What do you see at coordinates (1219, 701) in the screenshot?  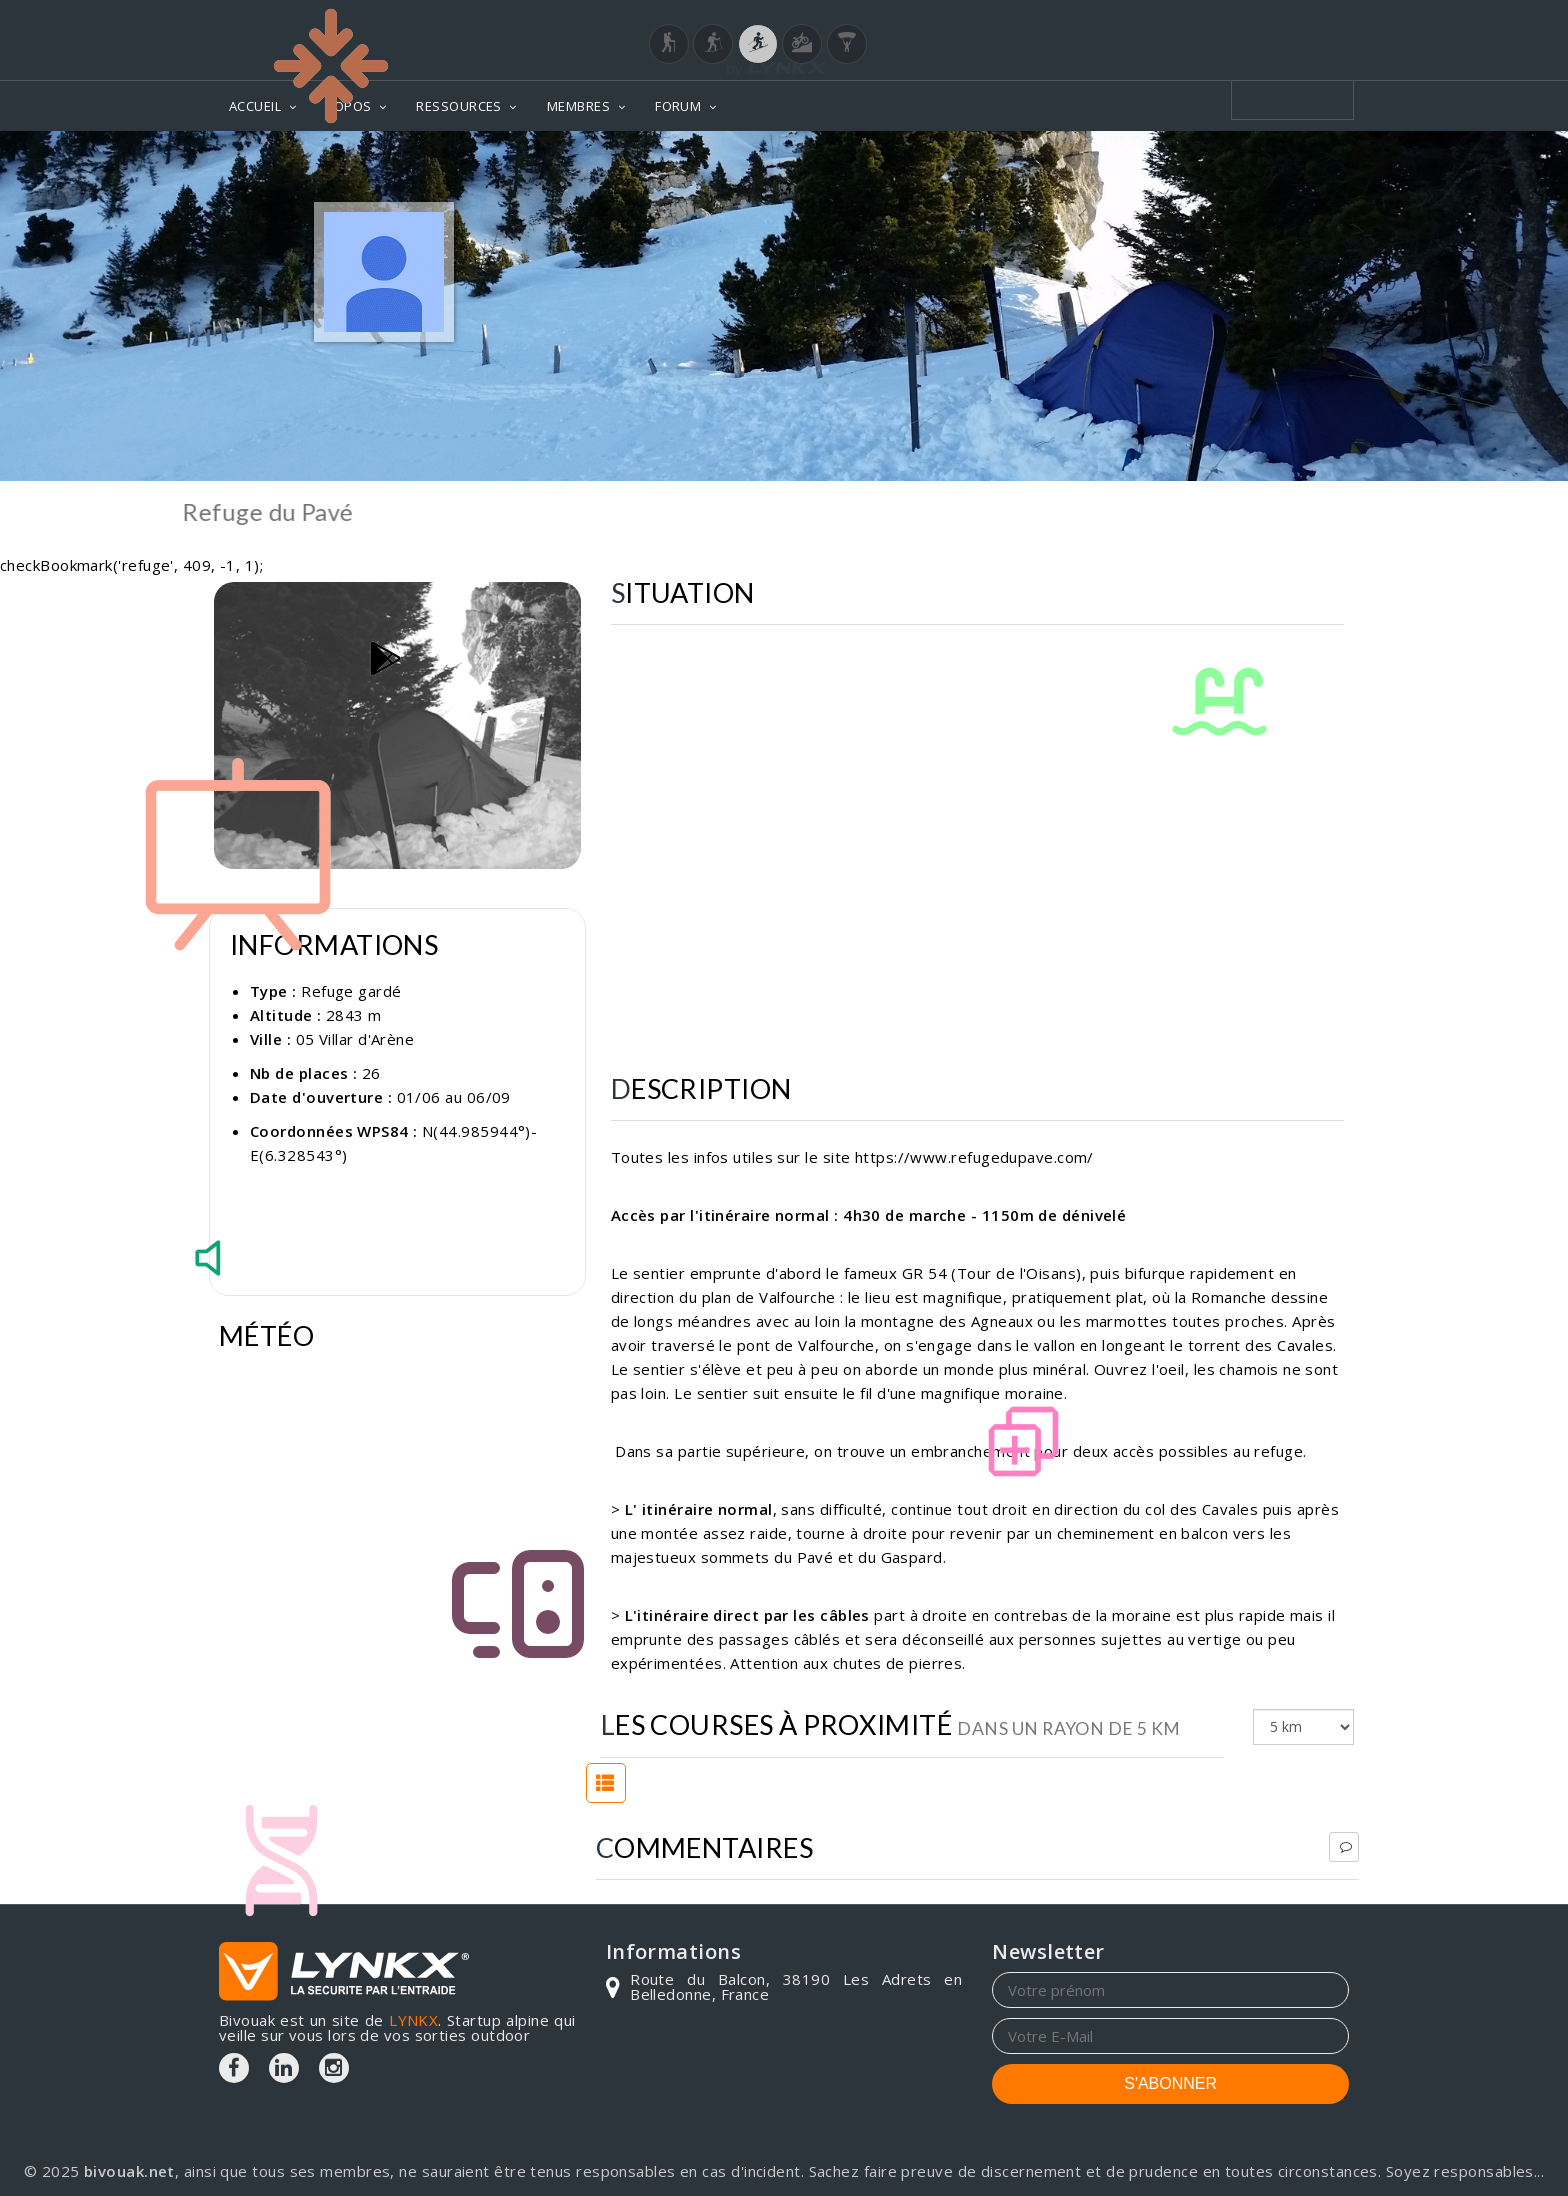 I see `access swimming pool facilities` at bounding box center [1219, 701].